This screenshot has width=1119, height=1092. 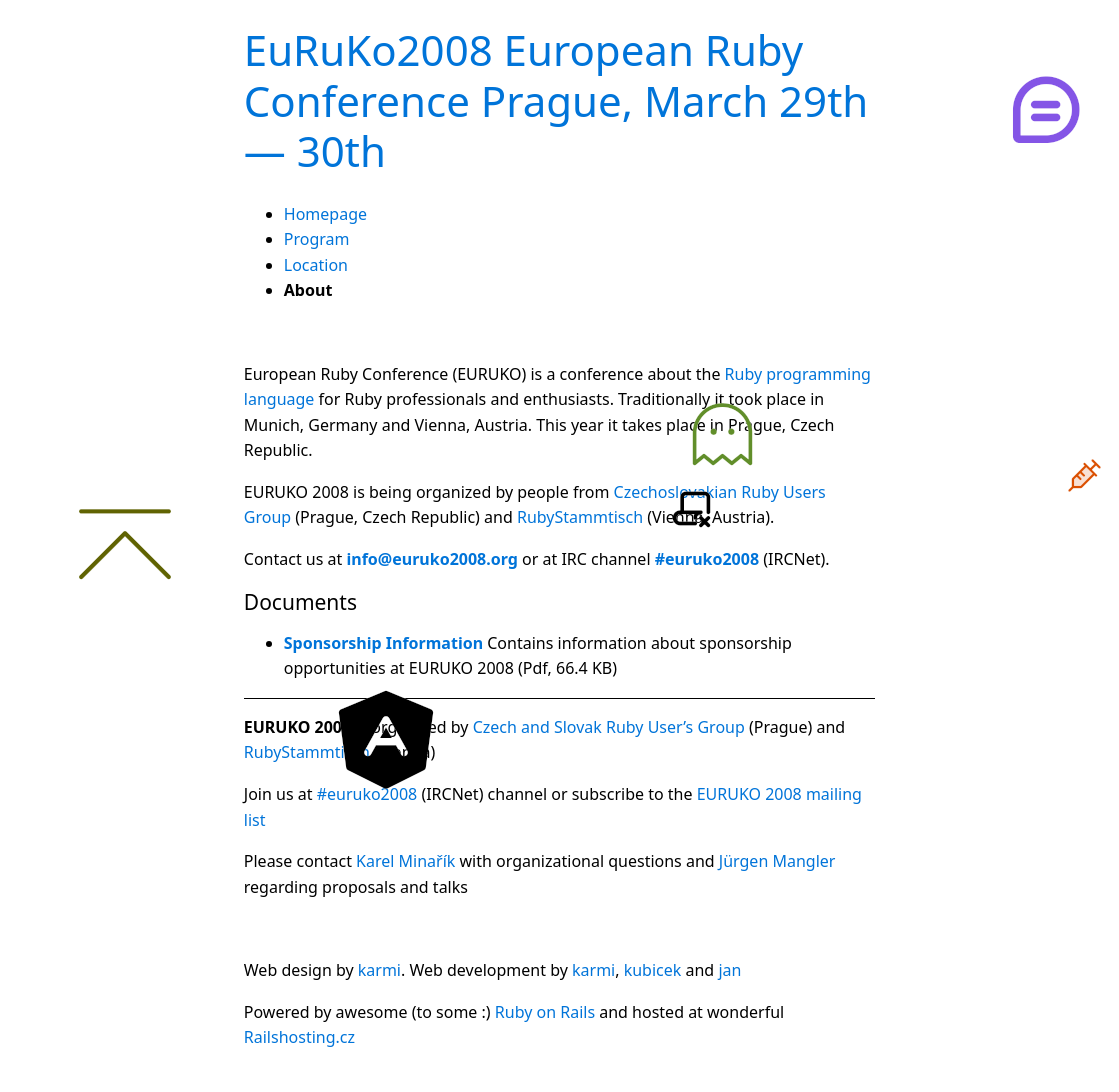 I want to click on remove or delete a script, so click(x=691, y=508).